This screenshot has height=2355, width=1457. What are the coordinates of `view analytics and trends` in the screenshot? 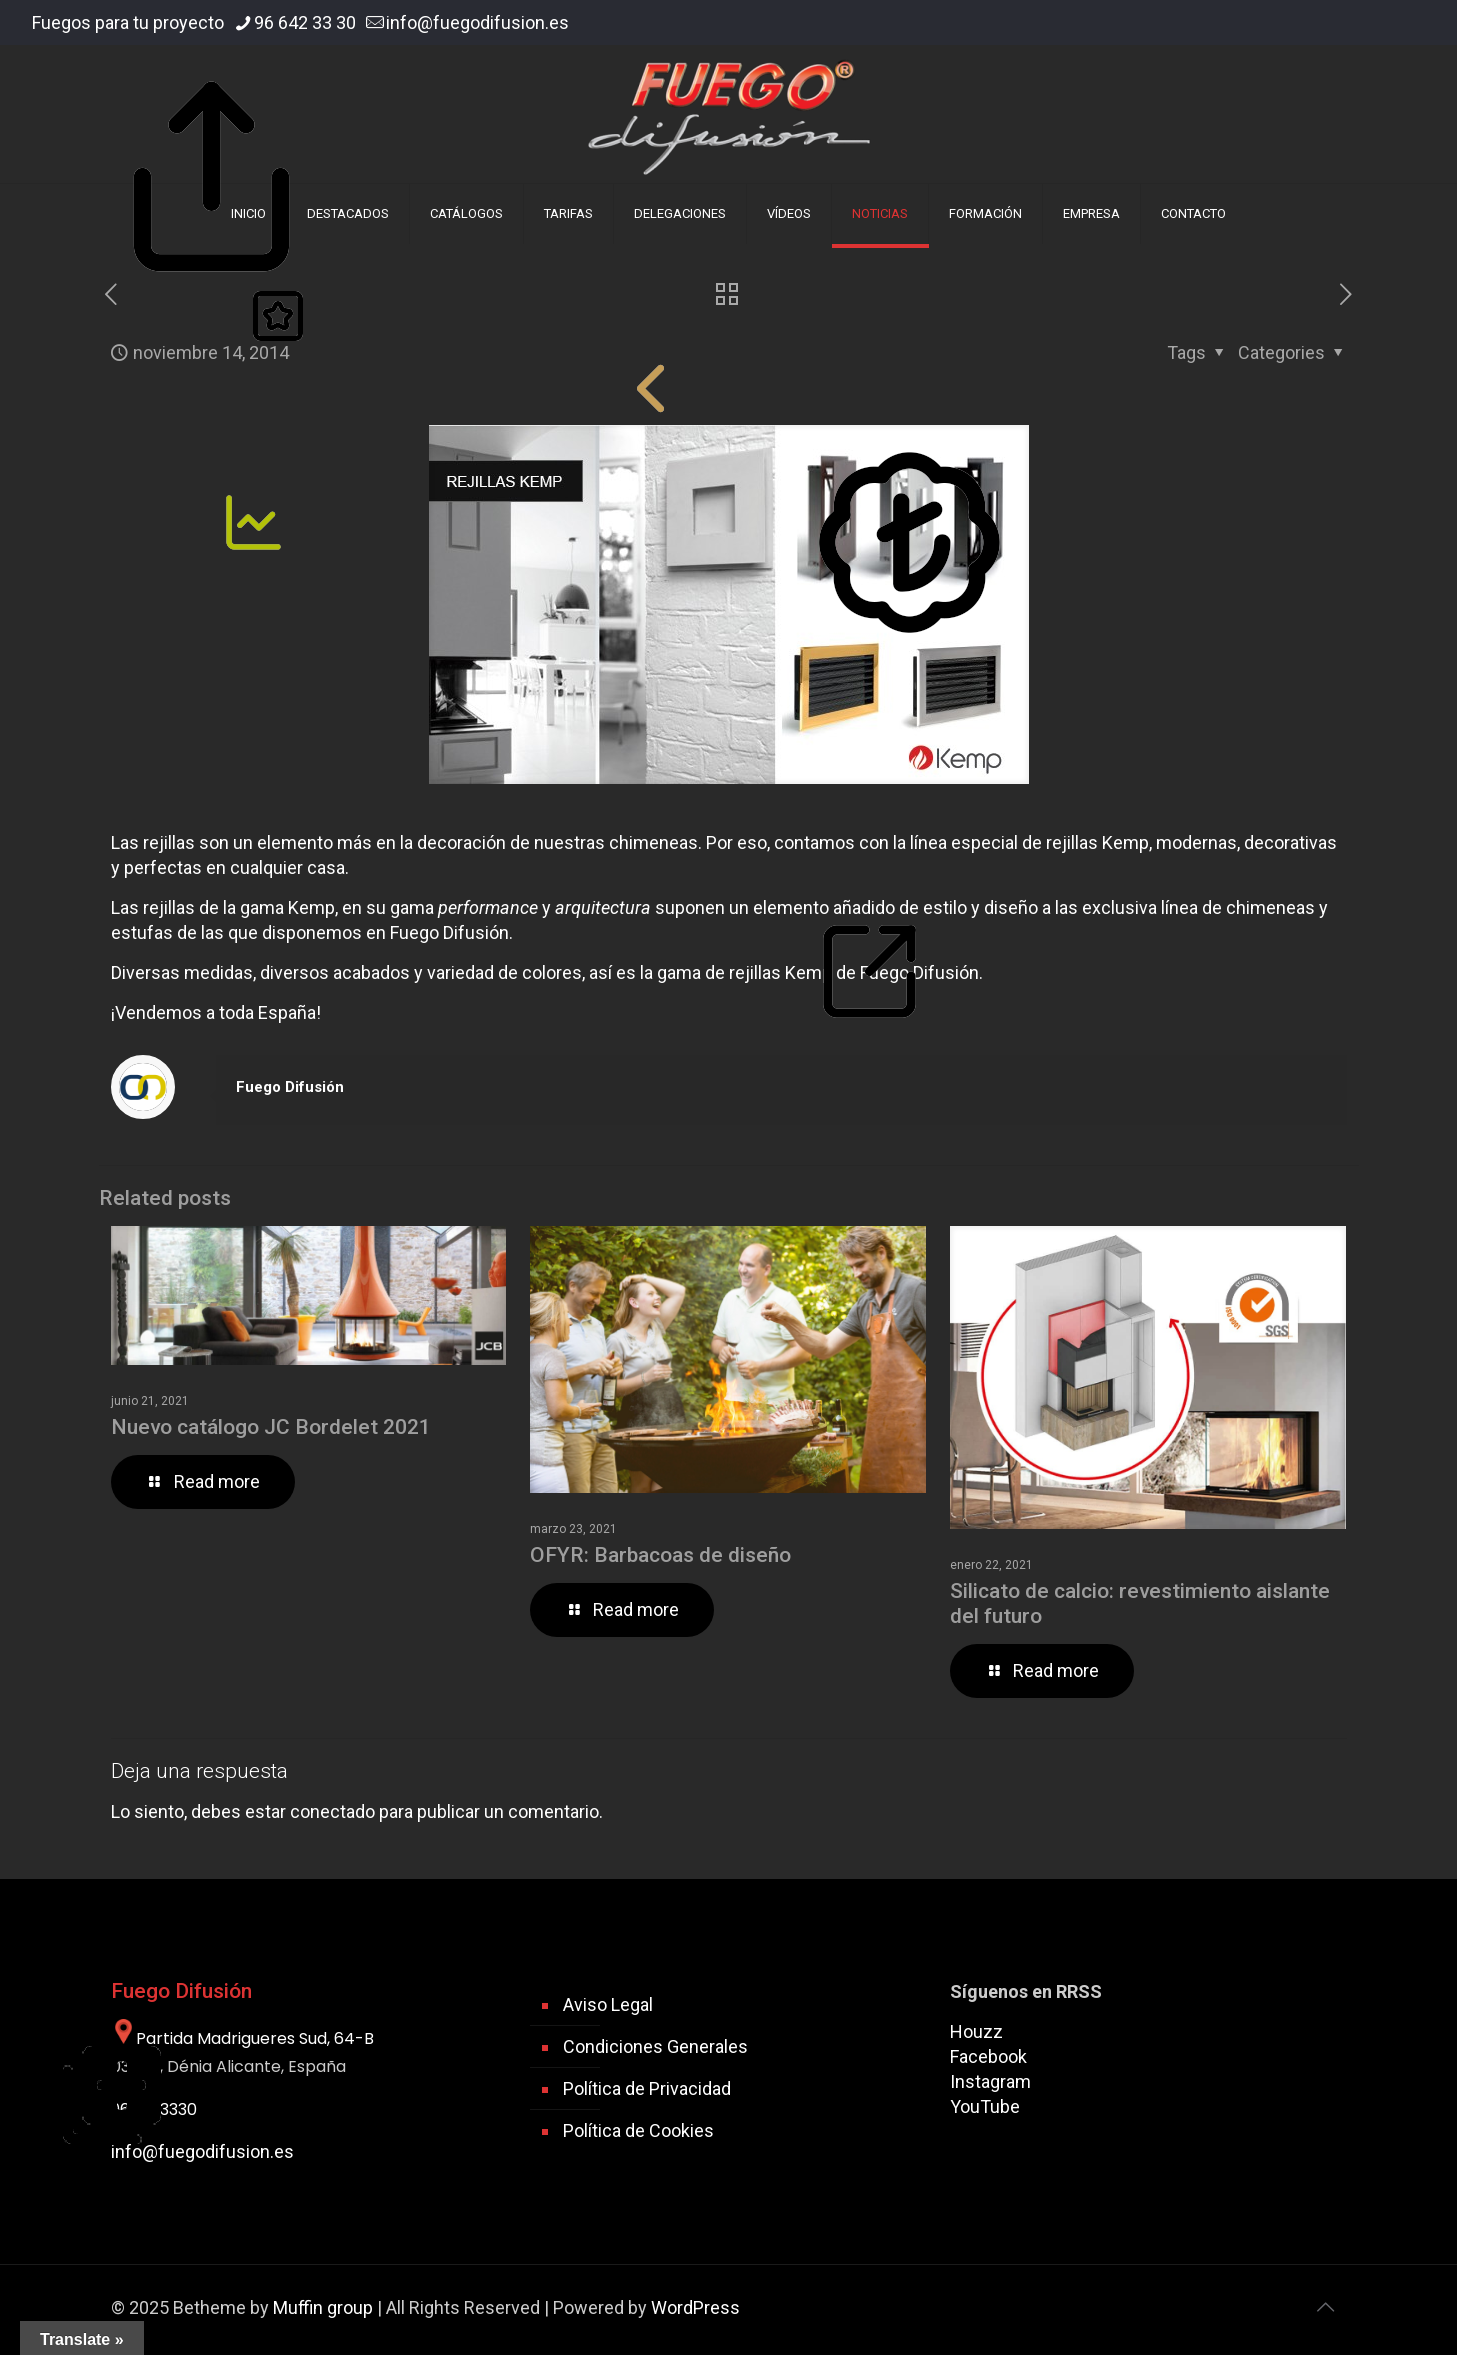 It's located at (253, 522).